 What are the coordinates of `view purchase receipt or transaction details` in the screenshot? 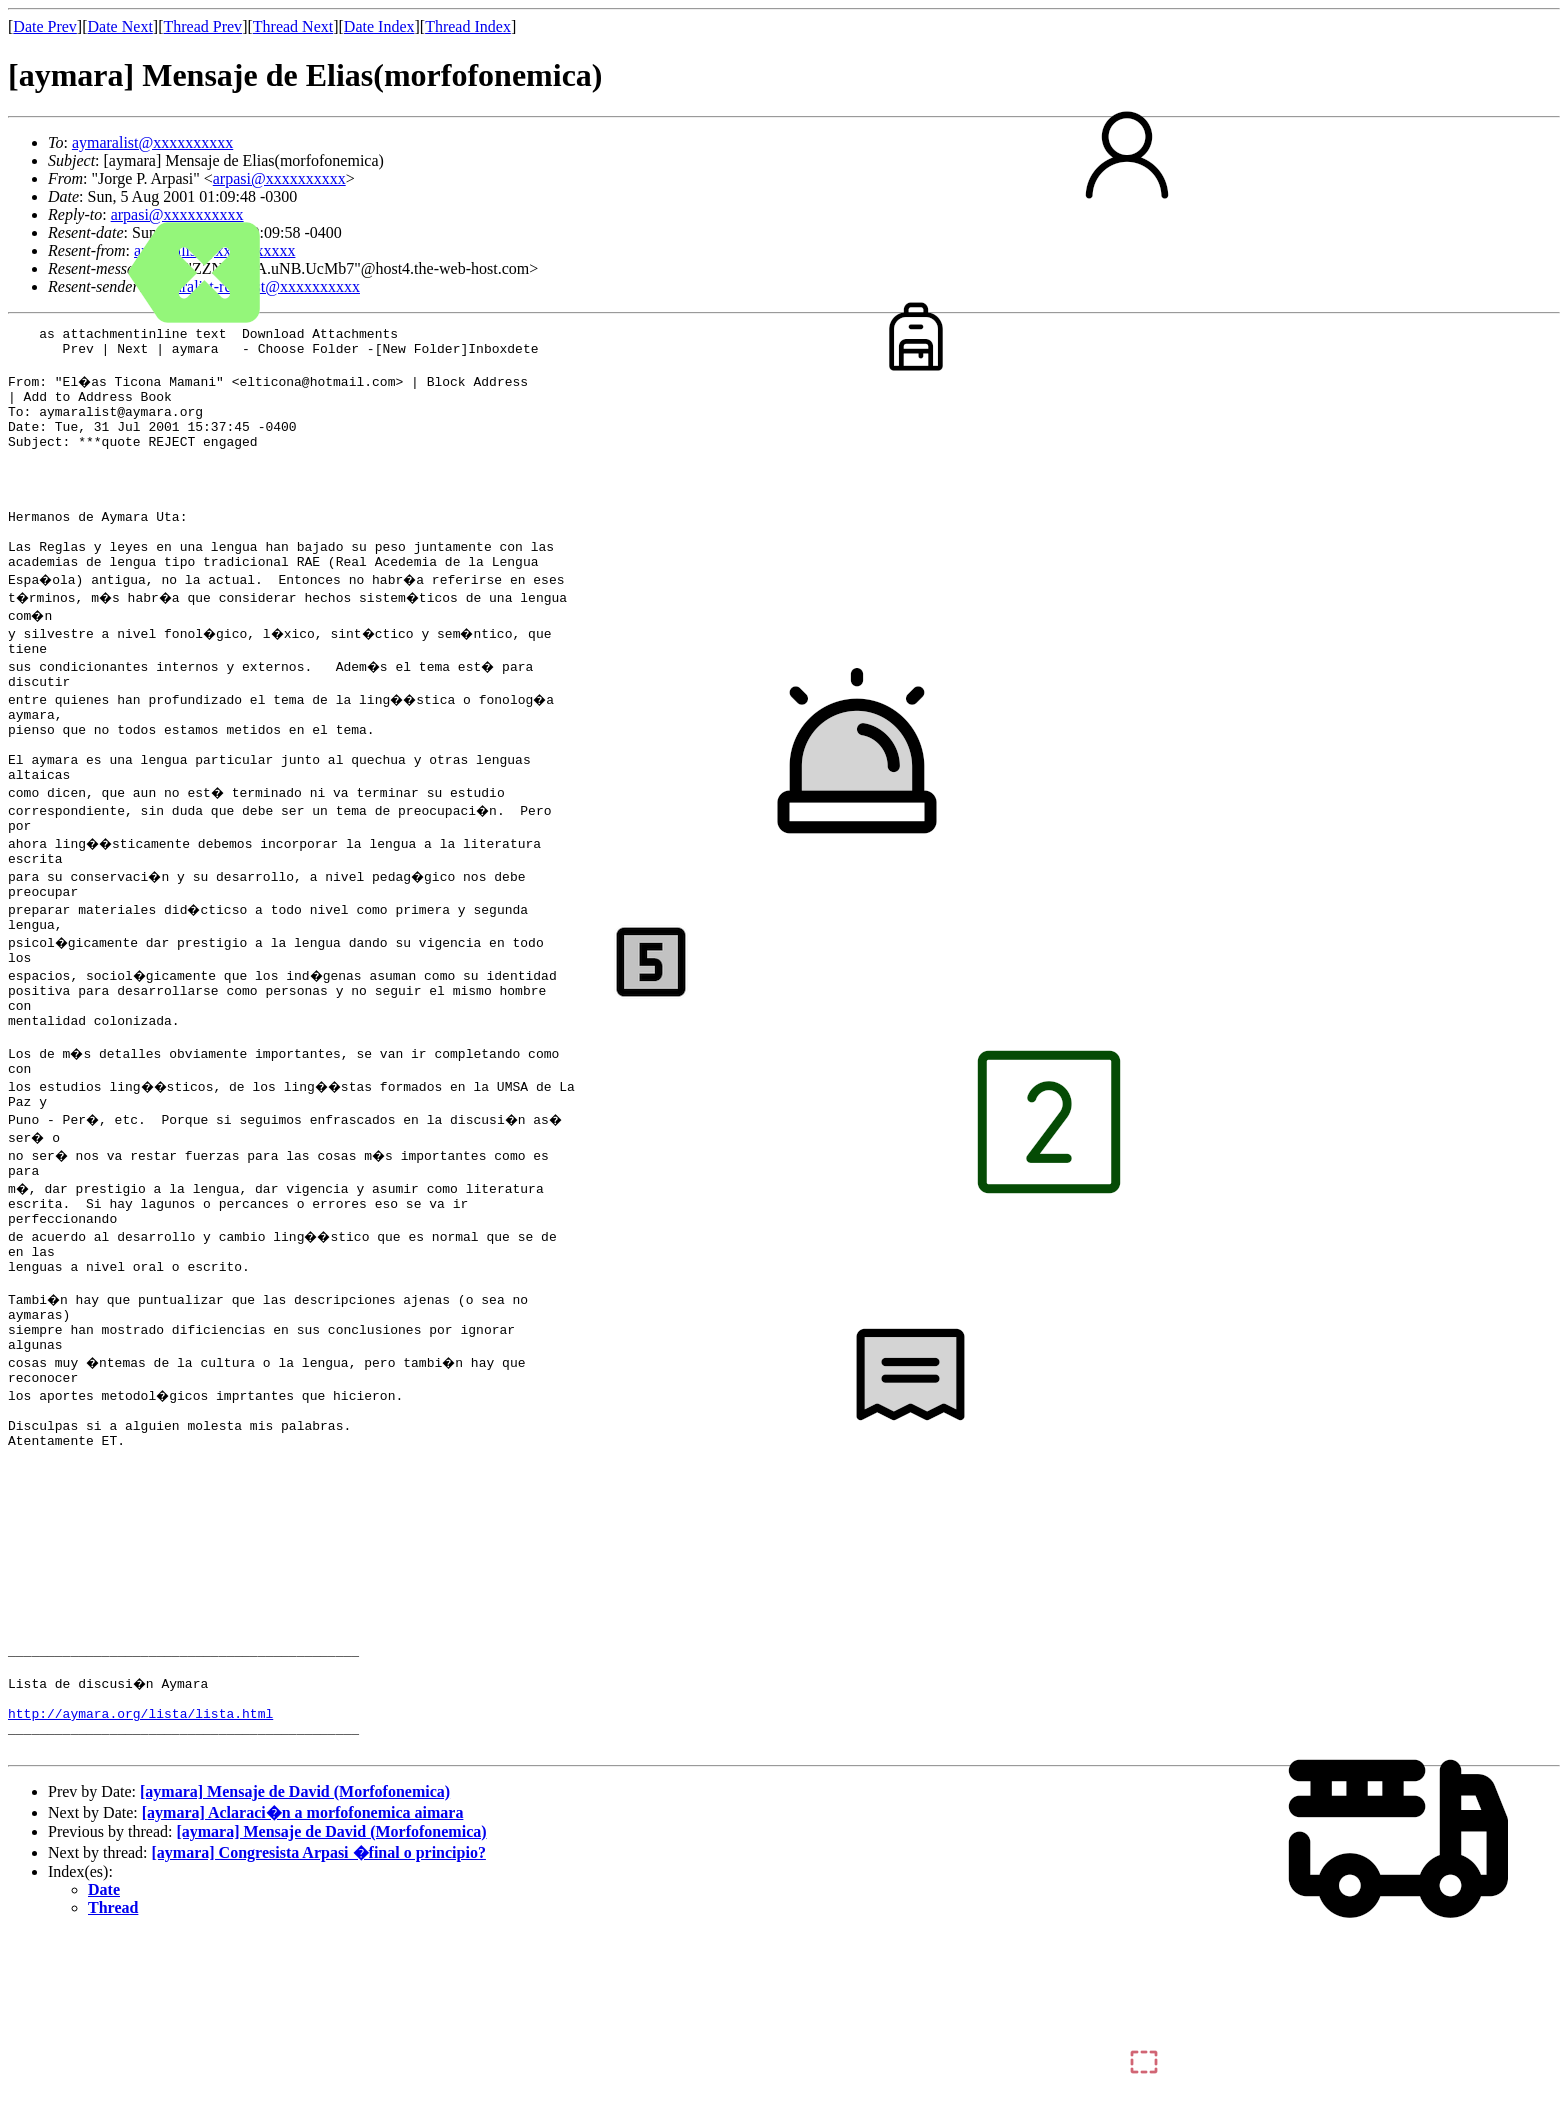 It's located at (910, 1374).